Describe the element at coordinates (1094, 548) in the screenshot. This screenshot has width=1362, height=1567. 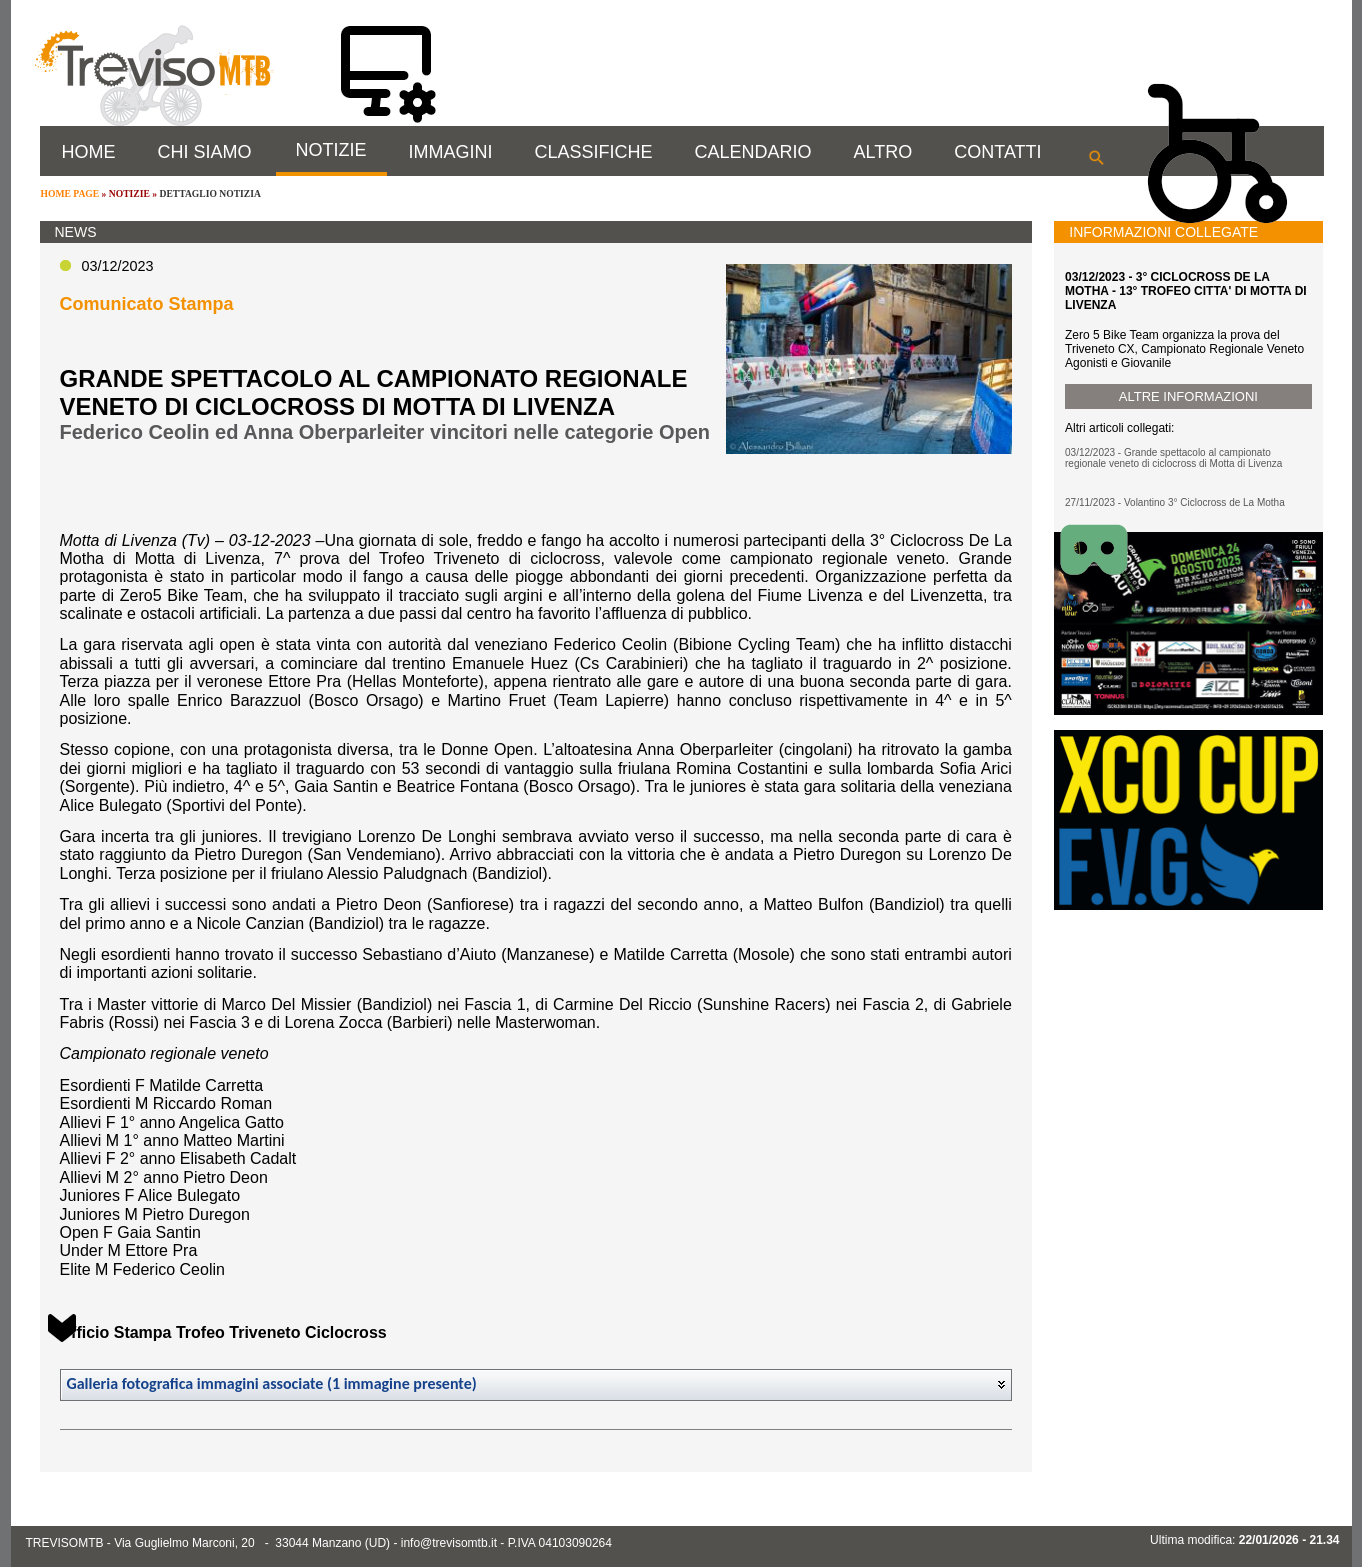
I see `access virtual reality or VR mode` at that location.